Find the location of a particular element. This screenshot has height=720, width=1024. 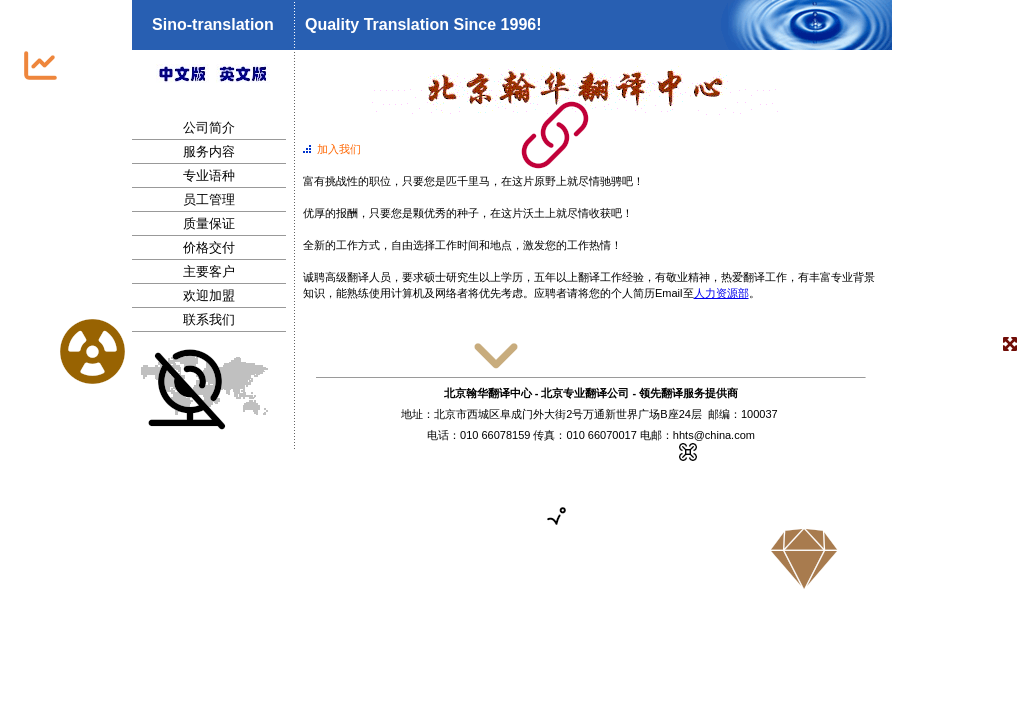

access drone controls is located at coordinates (688, 452).